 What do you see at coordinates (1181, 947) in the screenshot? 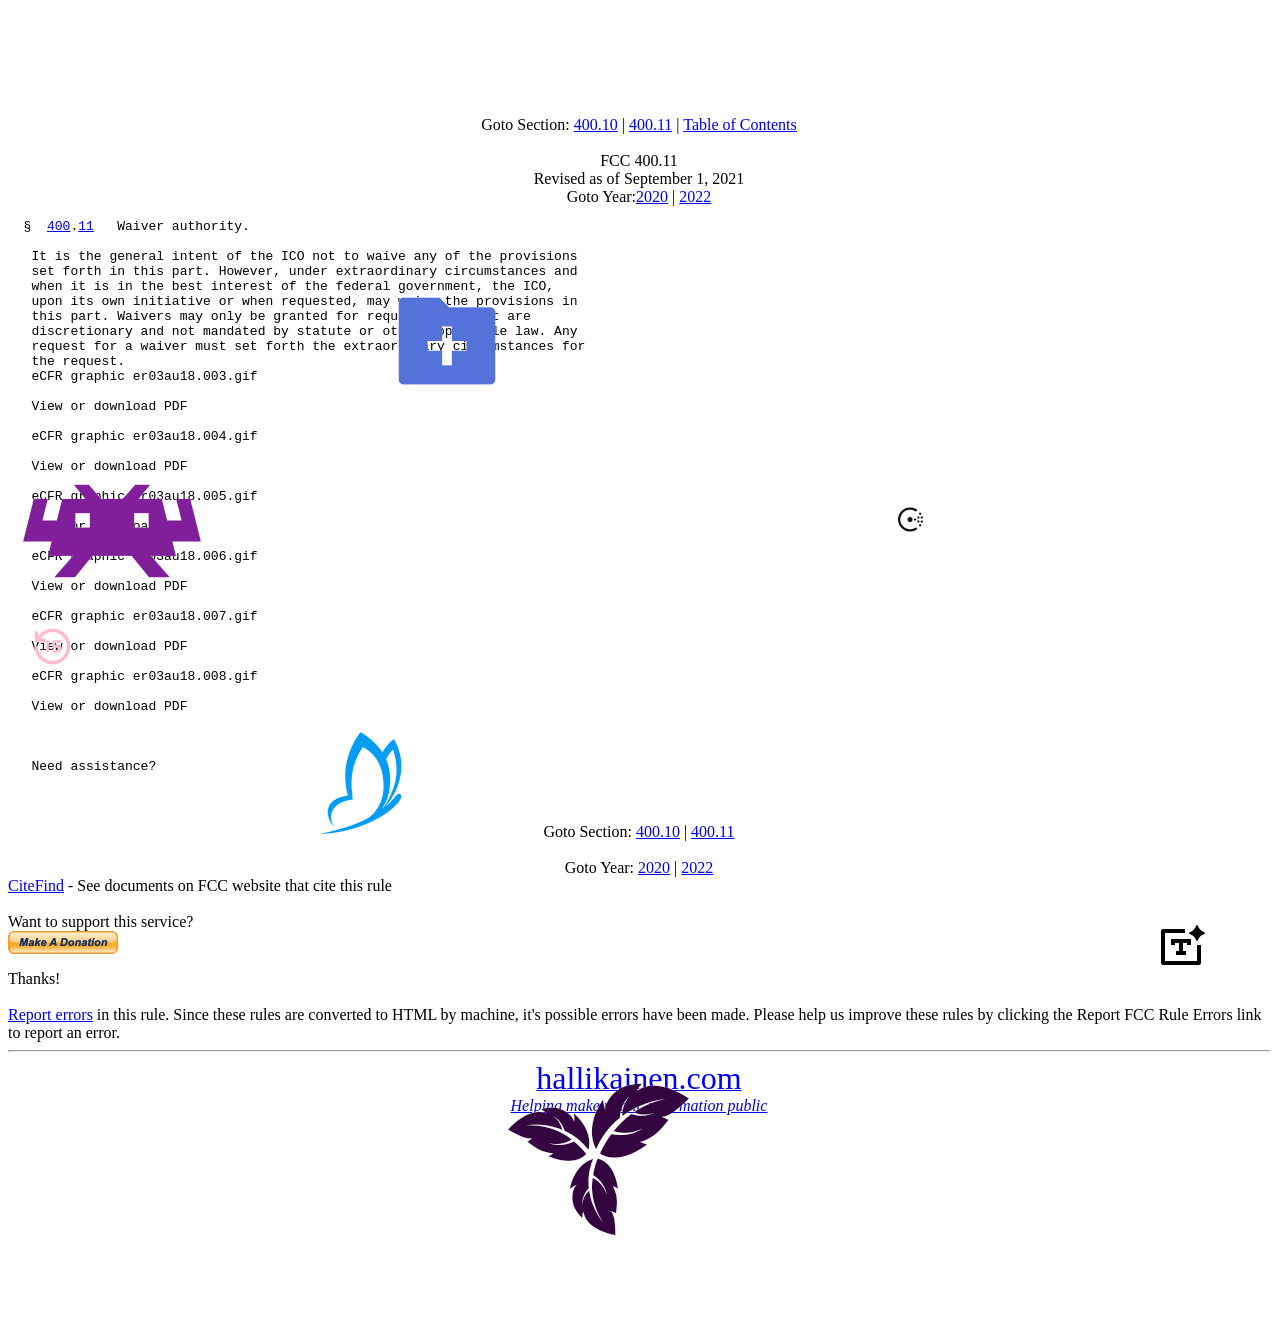
I see `generate text using AI` at bounding box center [1181, 947].